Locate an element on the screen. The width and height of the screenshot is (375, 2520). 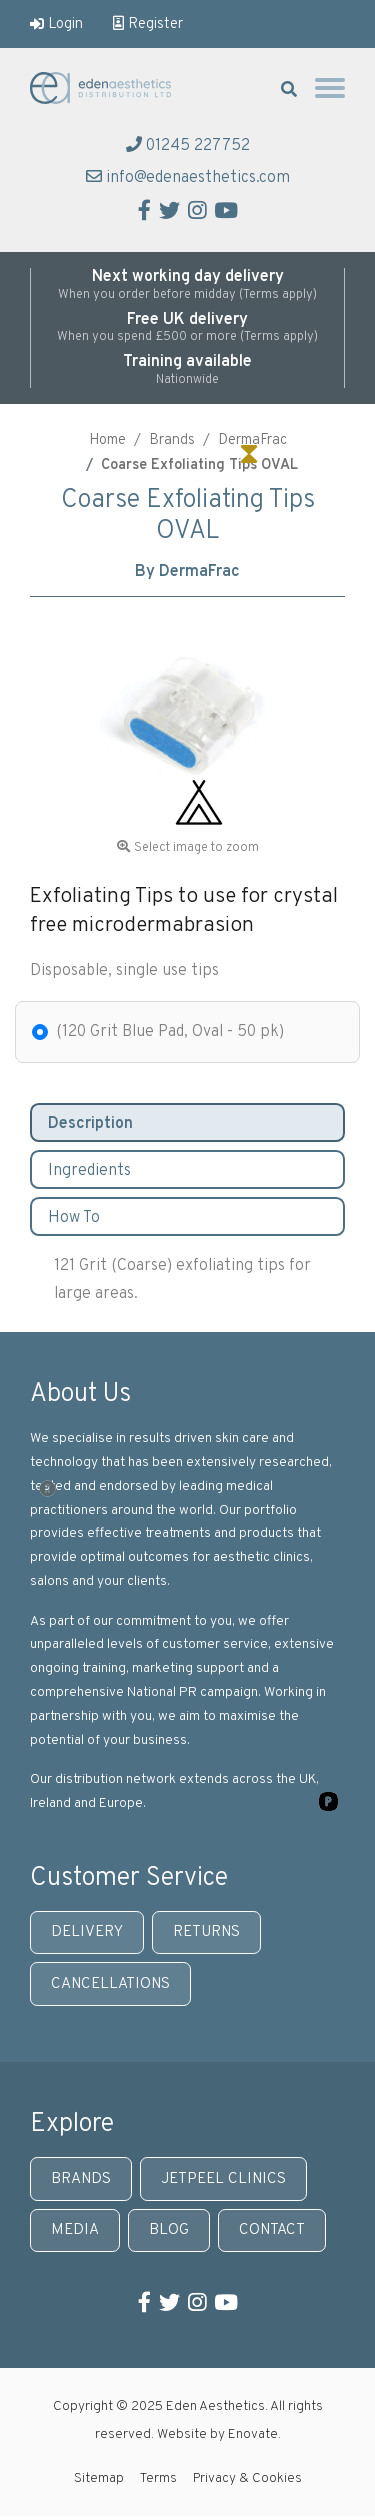
indicates parking availability or location is located at coordinates (328, 1801).